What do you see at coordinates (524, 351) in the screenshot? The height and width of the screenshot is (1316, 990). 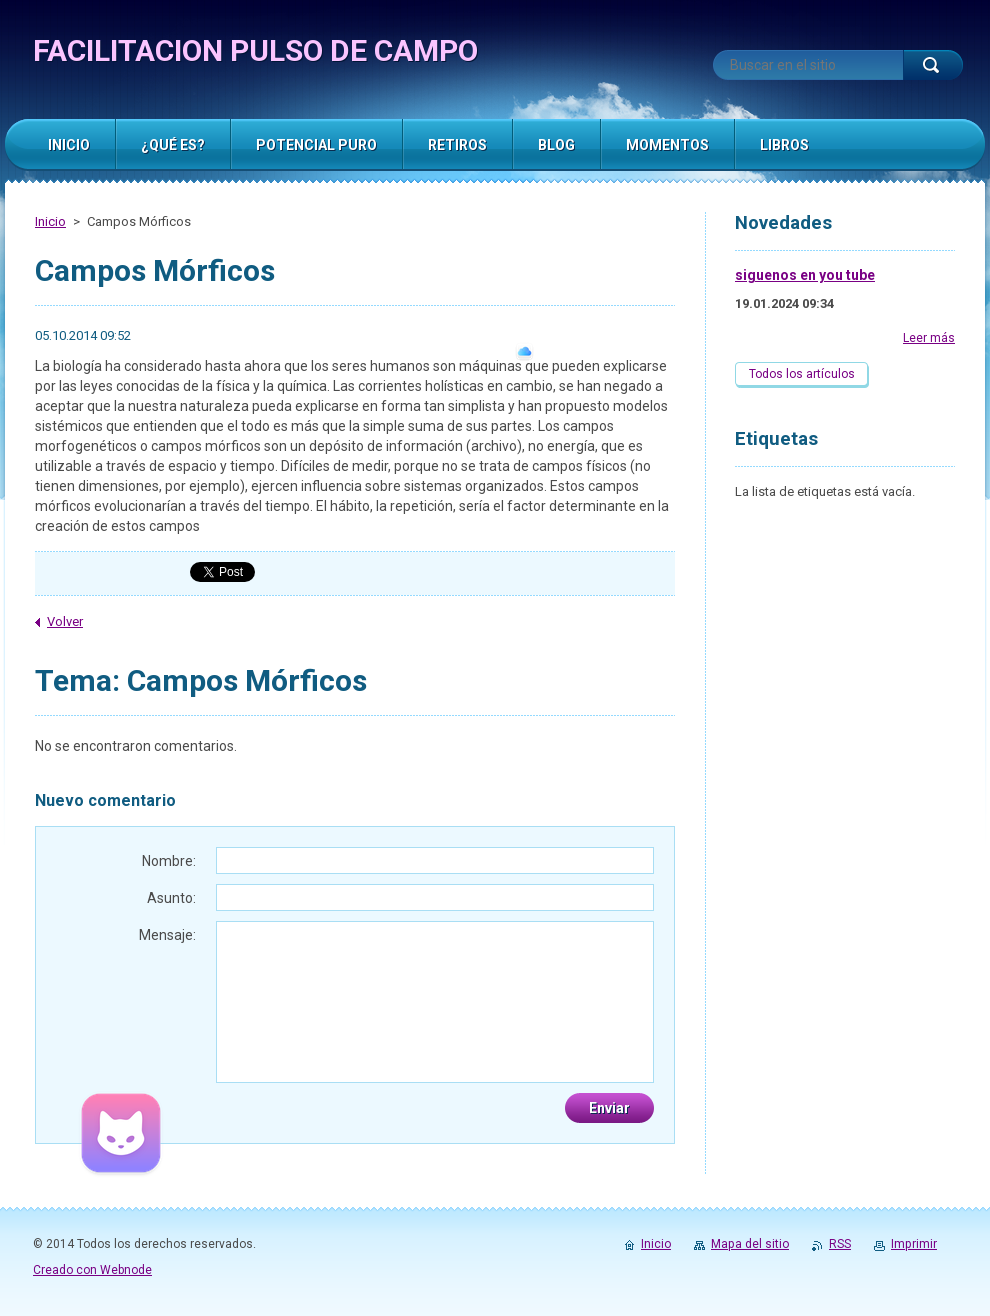 I see `open iCloud+ settings and storage management` at bounding box center [524, 351].